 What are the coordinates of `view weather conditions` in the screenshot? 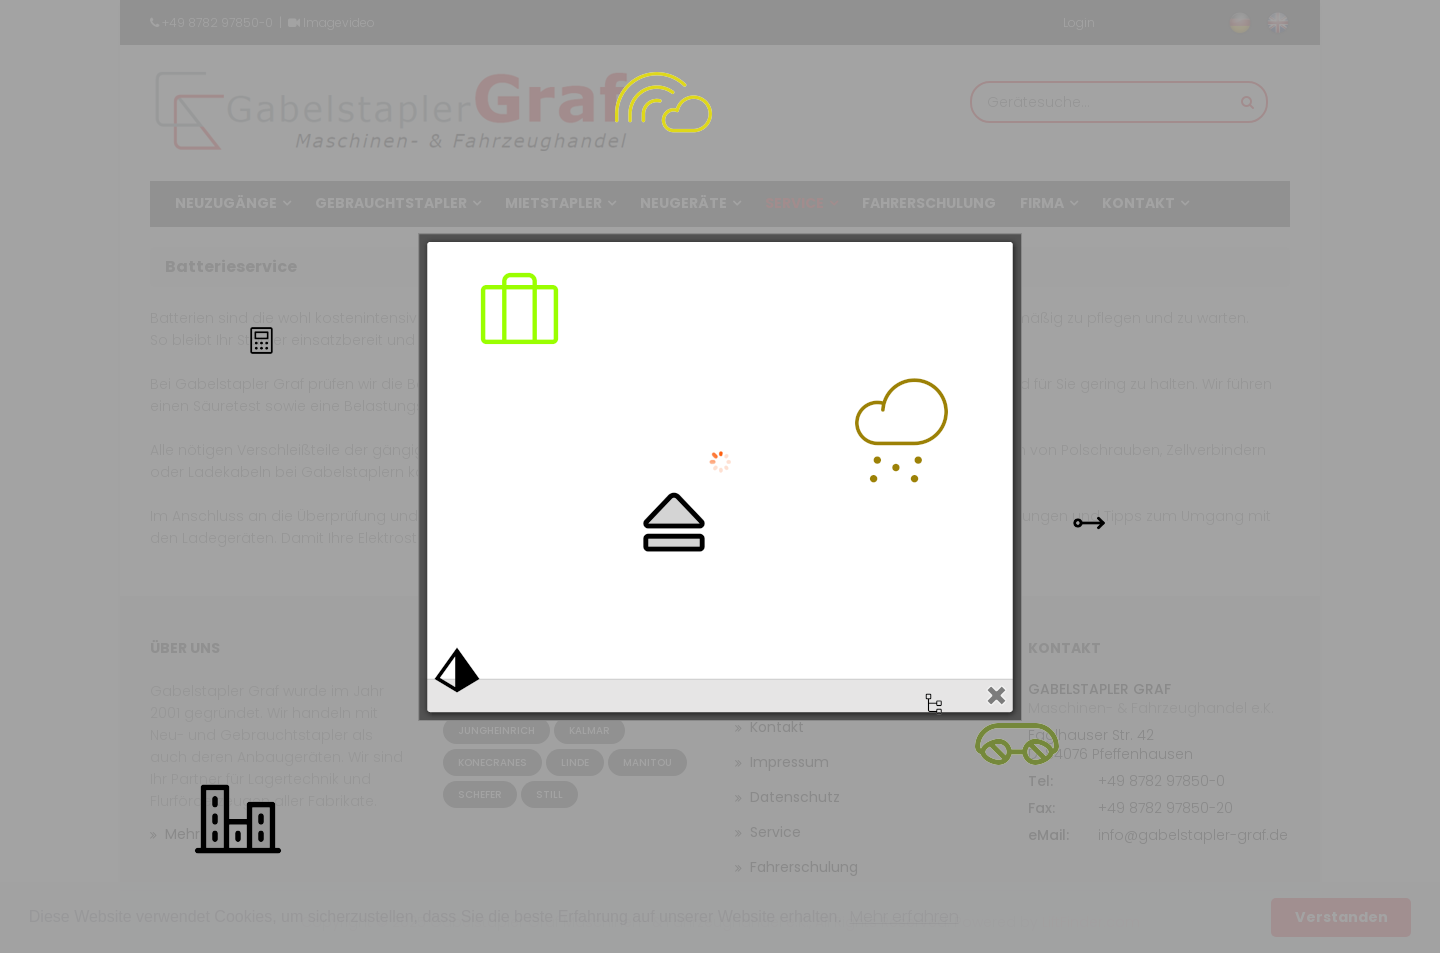 It's located at (663, 100).